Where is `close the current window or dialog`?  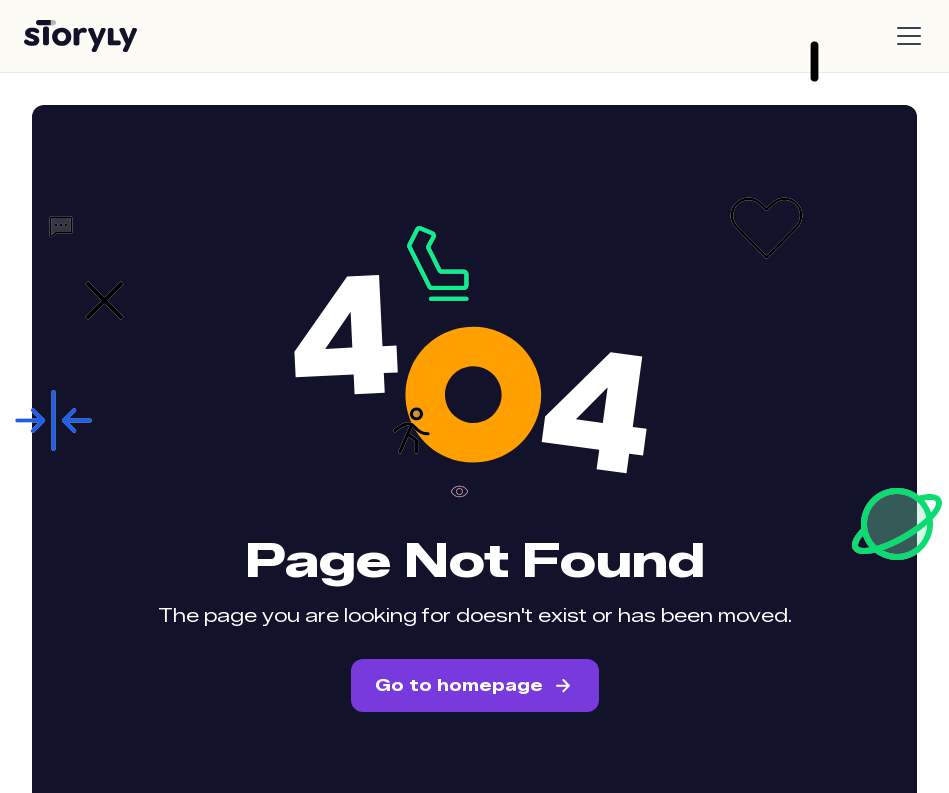
close the current window or dialog is located at coordinates (104, 300).